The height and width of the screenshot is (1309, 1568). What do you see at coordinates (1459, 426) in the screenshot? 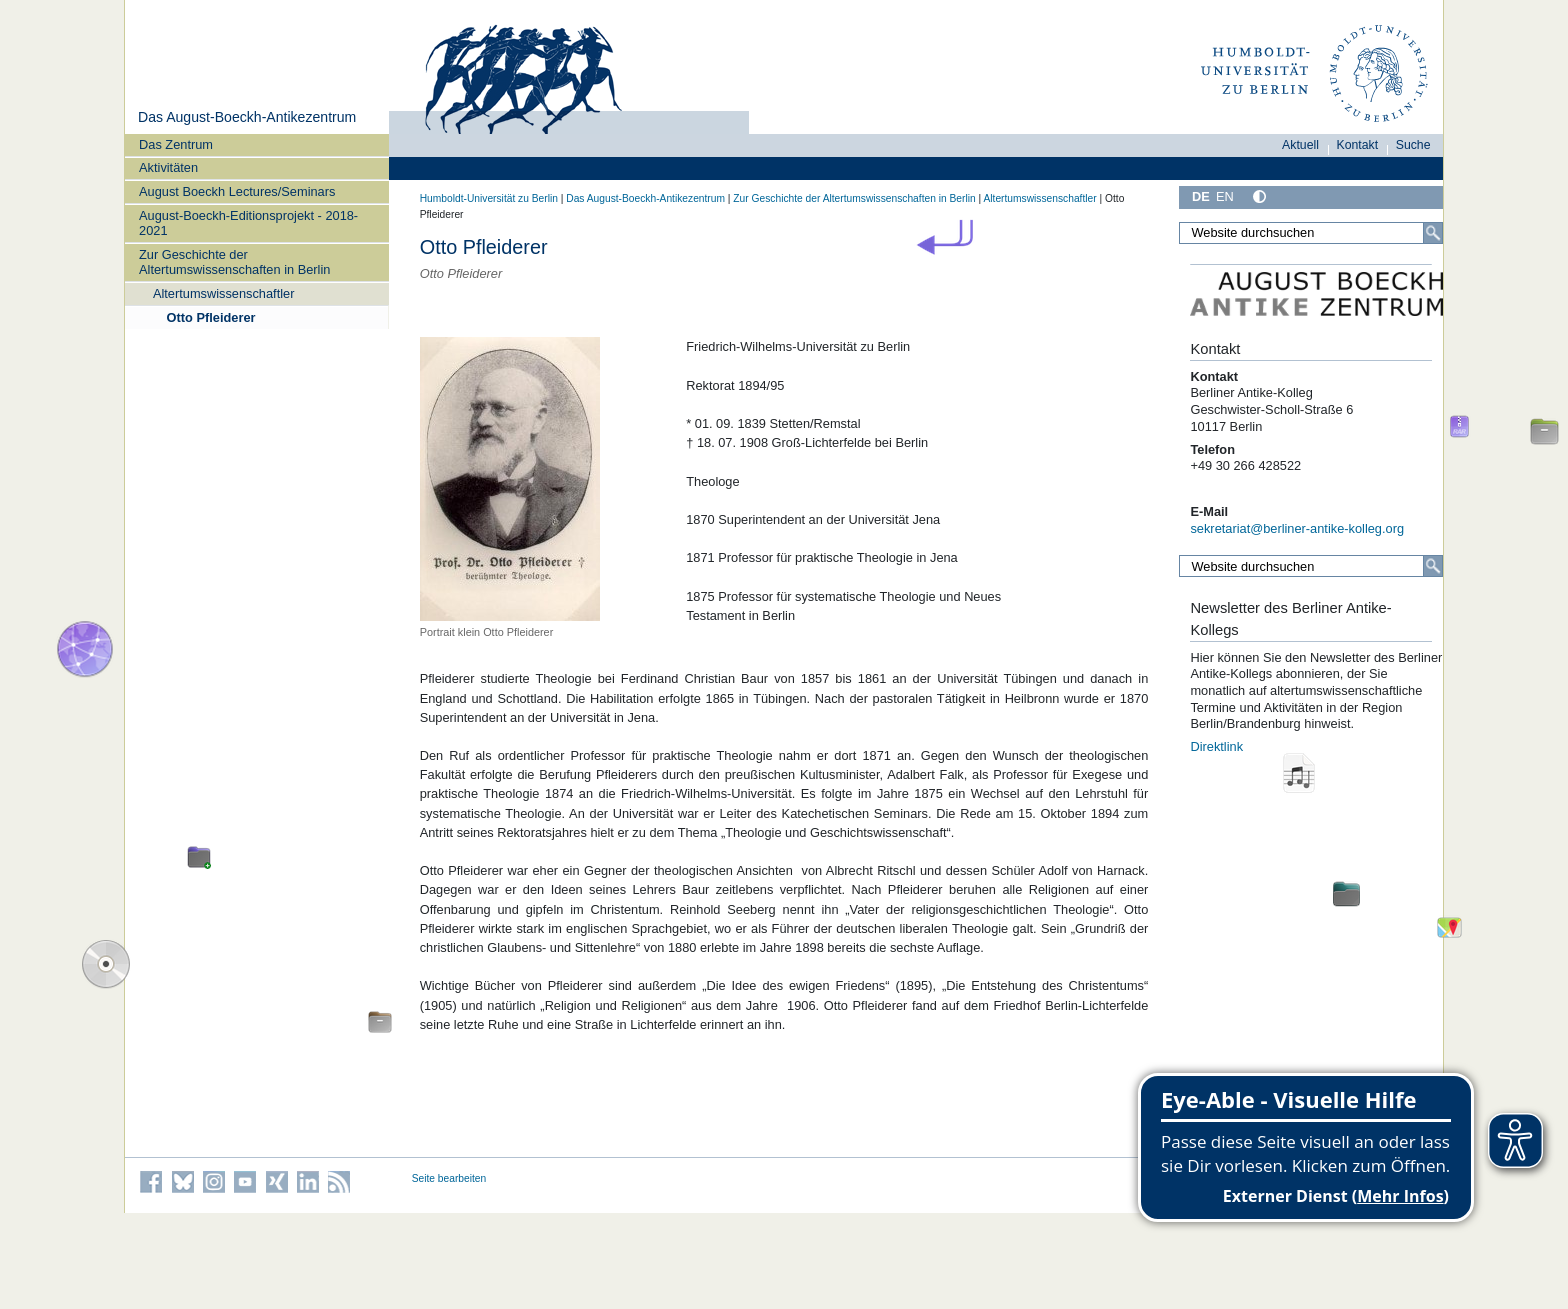
I see `a compressed RAR archive file` at bounding box center [1459, 426].